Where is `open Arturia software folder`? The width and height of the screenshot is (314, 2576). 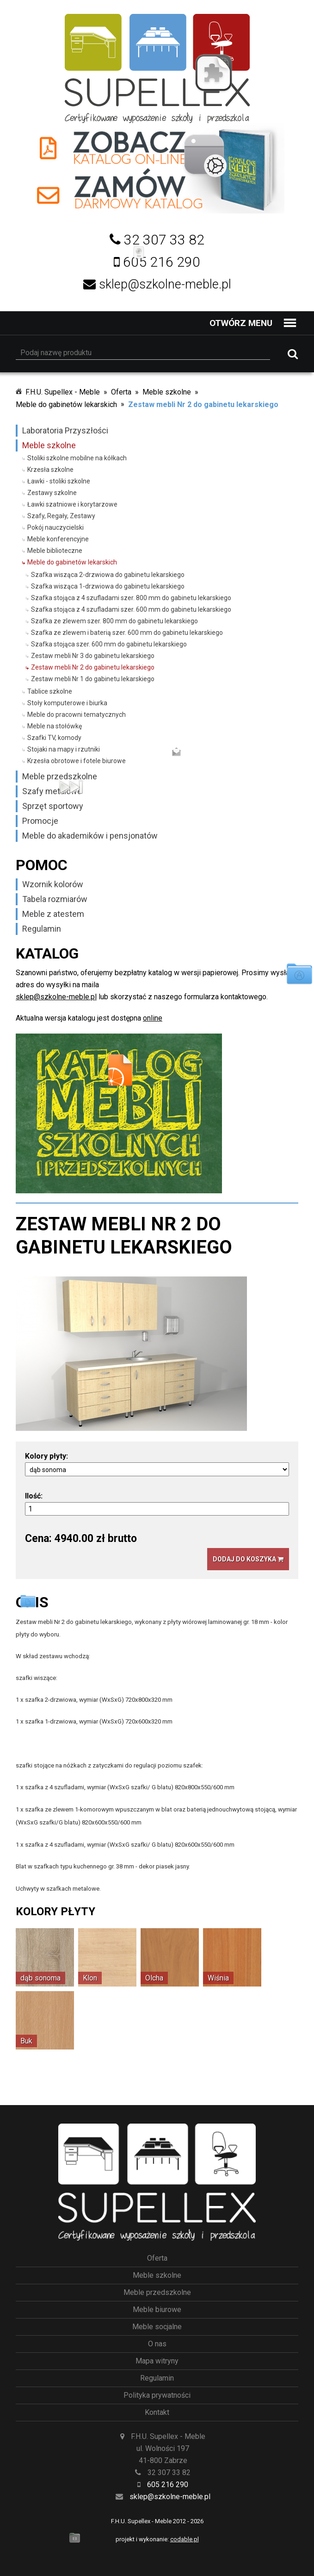 open Arturia software folder is located at coordinates (299, 973).